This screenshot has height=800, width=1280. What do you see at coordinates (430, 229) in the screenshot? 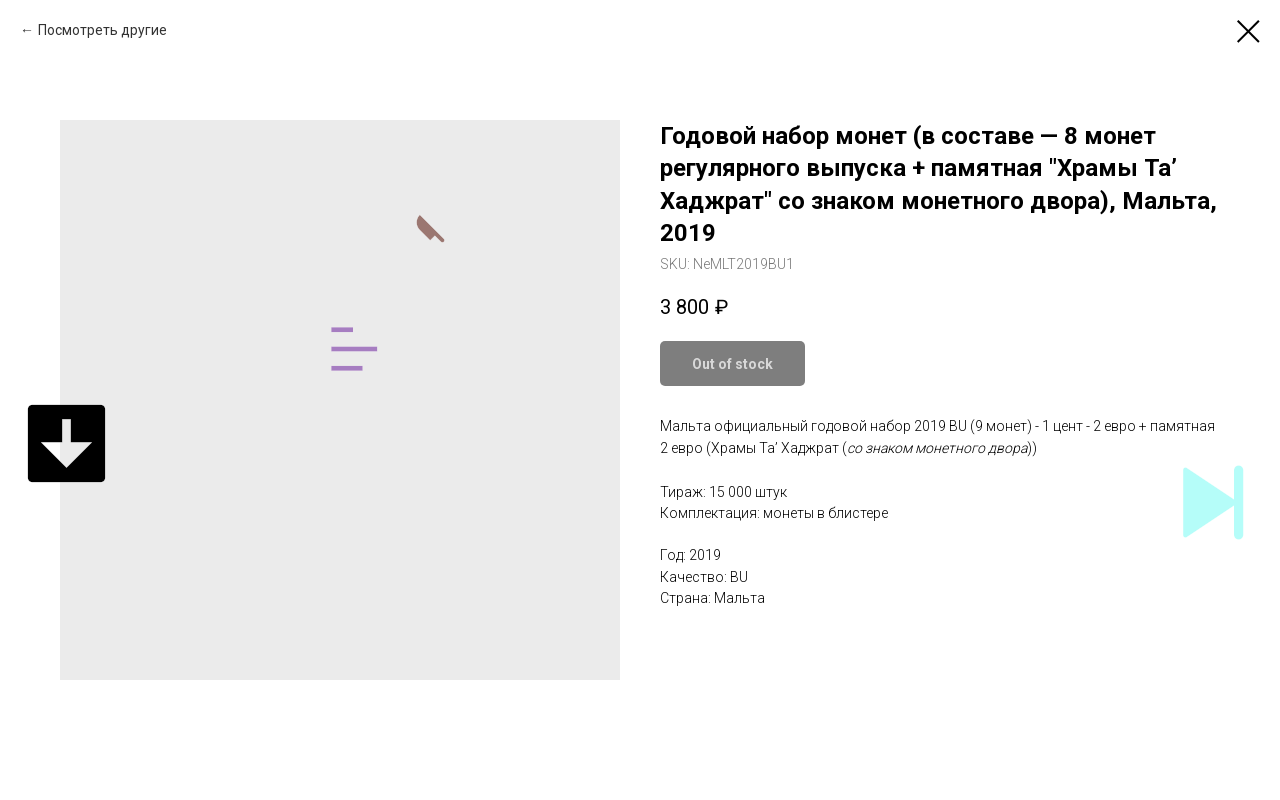
I see `kitchen or cooking-related feature` at bounding box center [430, 229].